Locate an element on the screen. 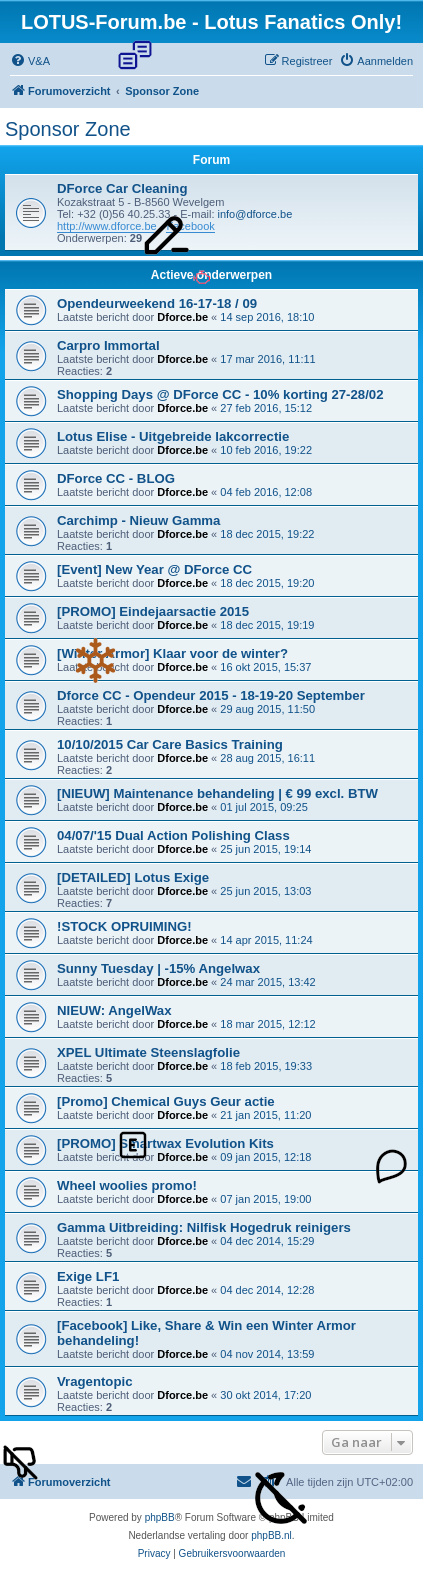  remove editing capabilities is located at coordinates (164, 234).